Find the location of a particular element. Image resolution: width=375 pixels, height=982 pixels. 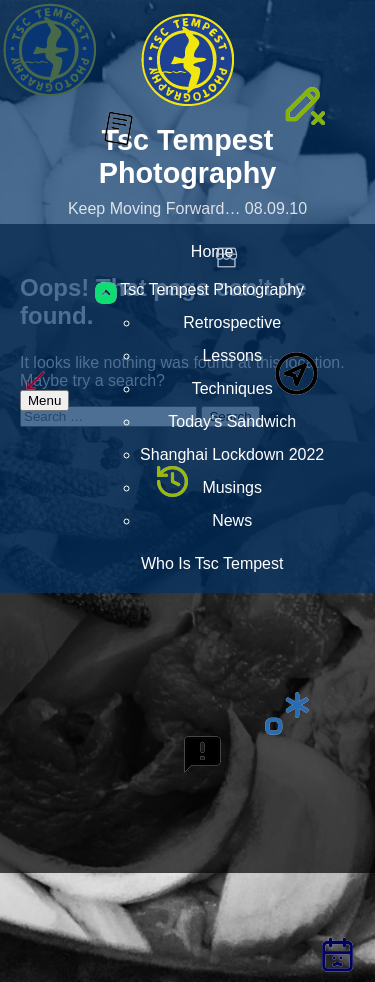

cancel editing mode is located at coordinates (303, 103).